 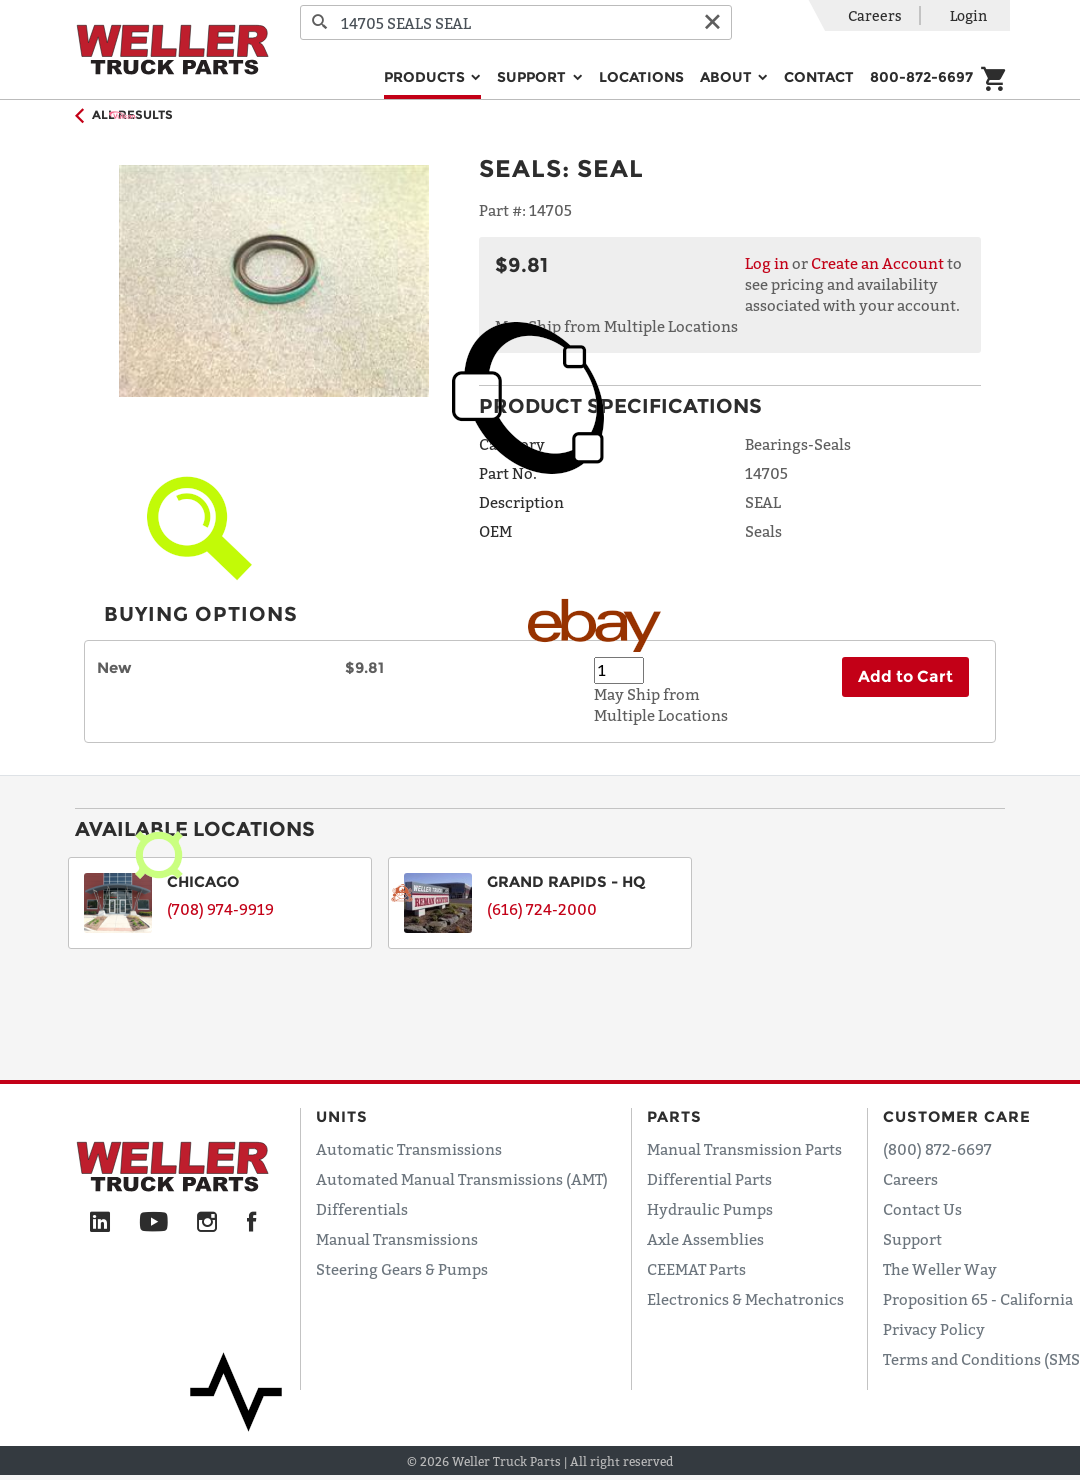 What do you see at coordinates (236, 1392) in the screenshot?
I see `view health or heart rate data` at bounding box center [236, 1392].